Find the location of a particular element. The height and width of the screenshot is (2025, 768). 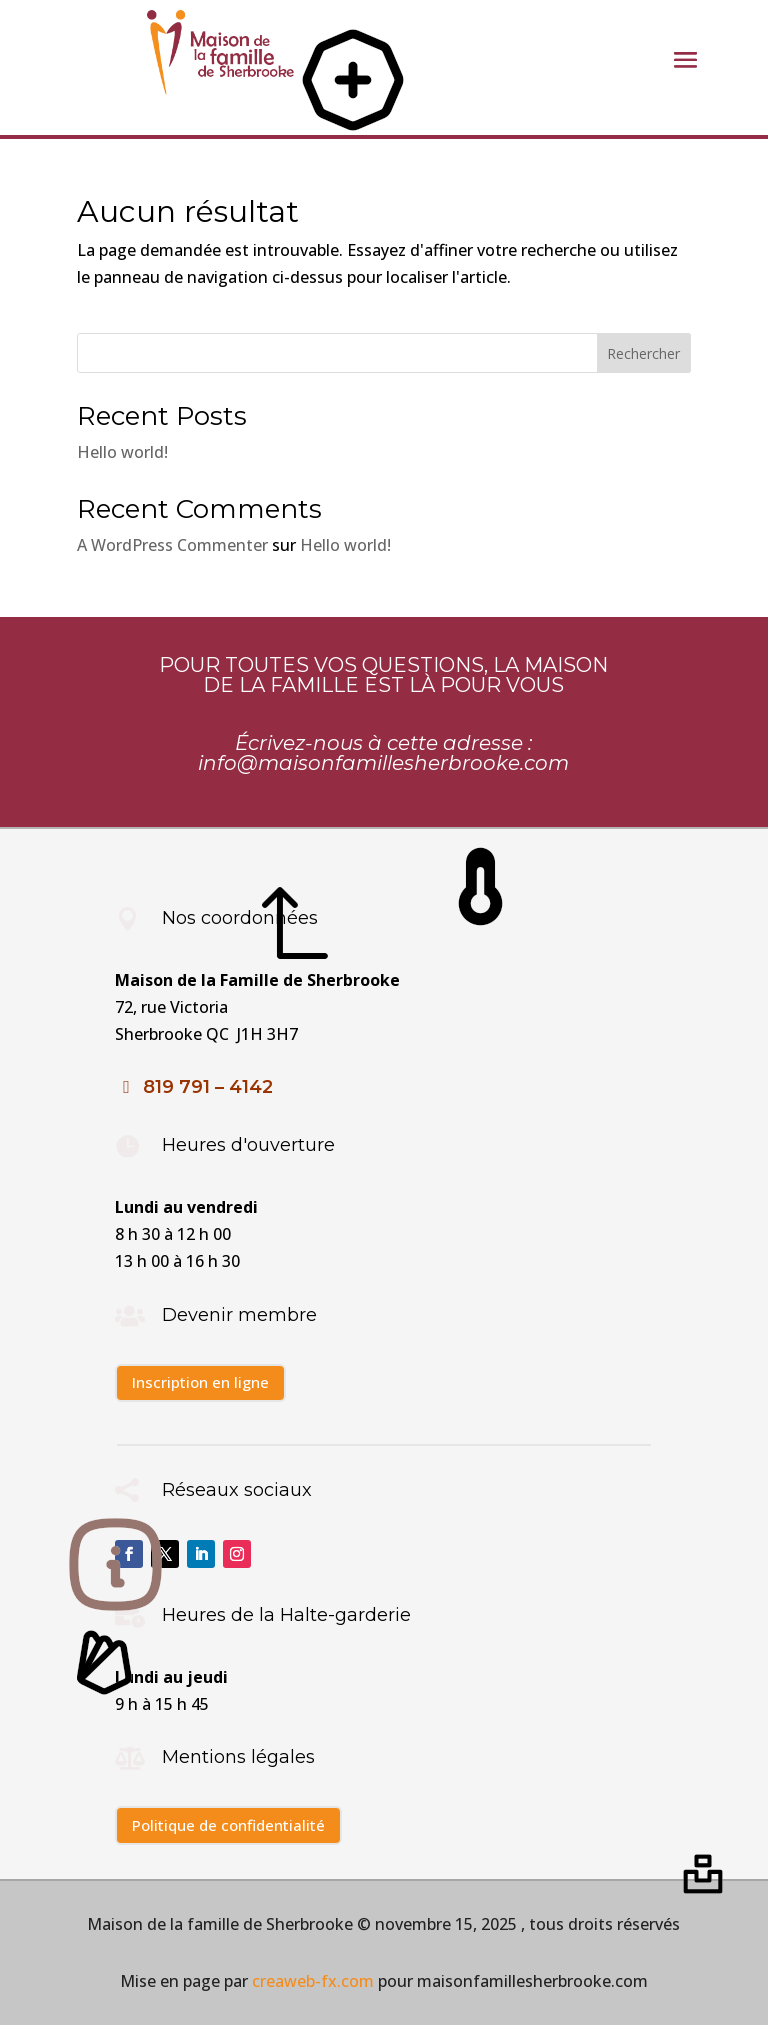

access firebase console or services is located at coordinates (104, 1662).